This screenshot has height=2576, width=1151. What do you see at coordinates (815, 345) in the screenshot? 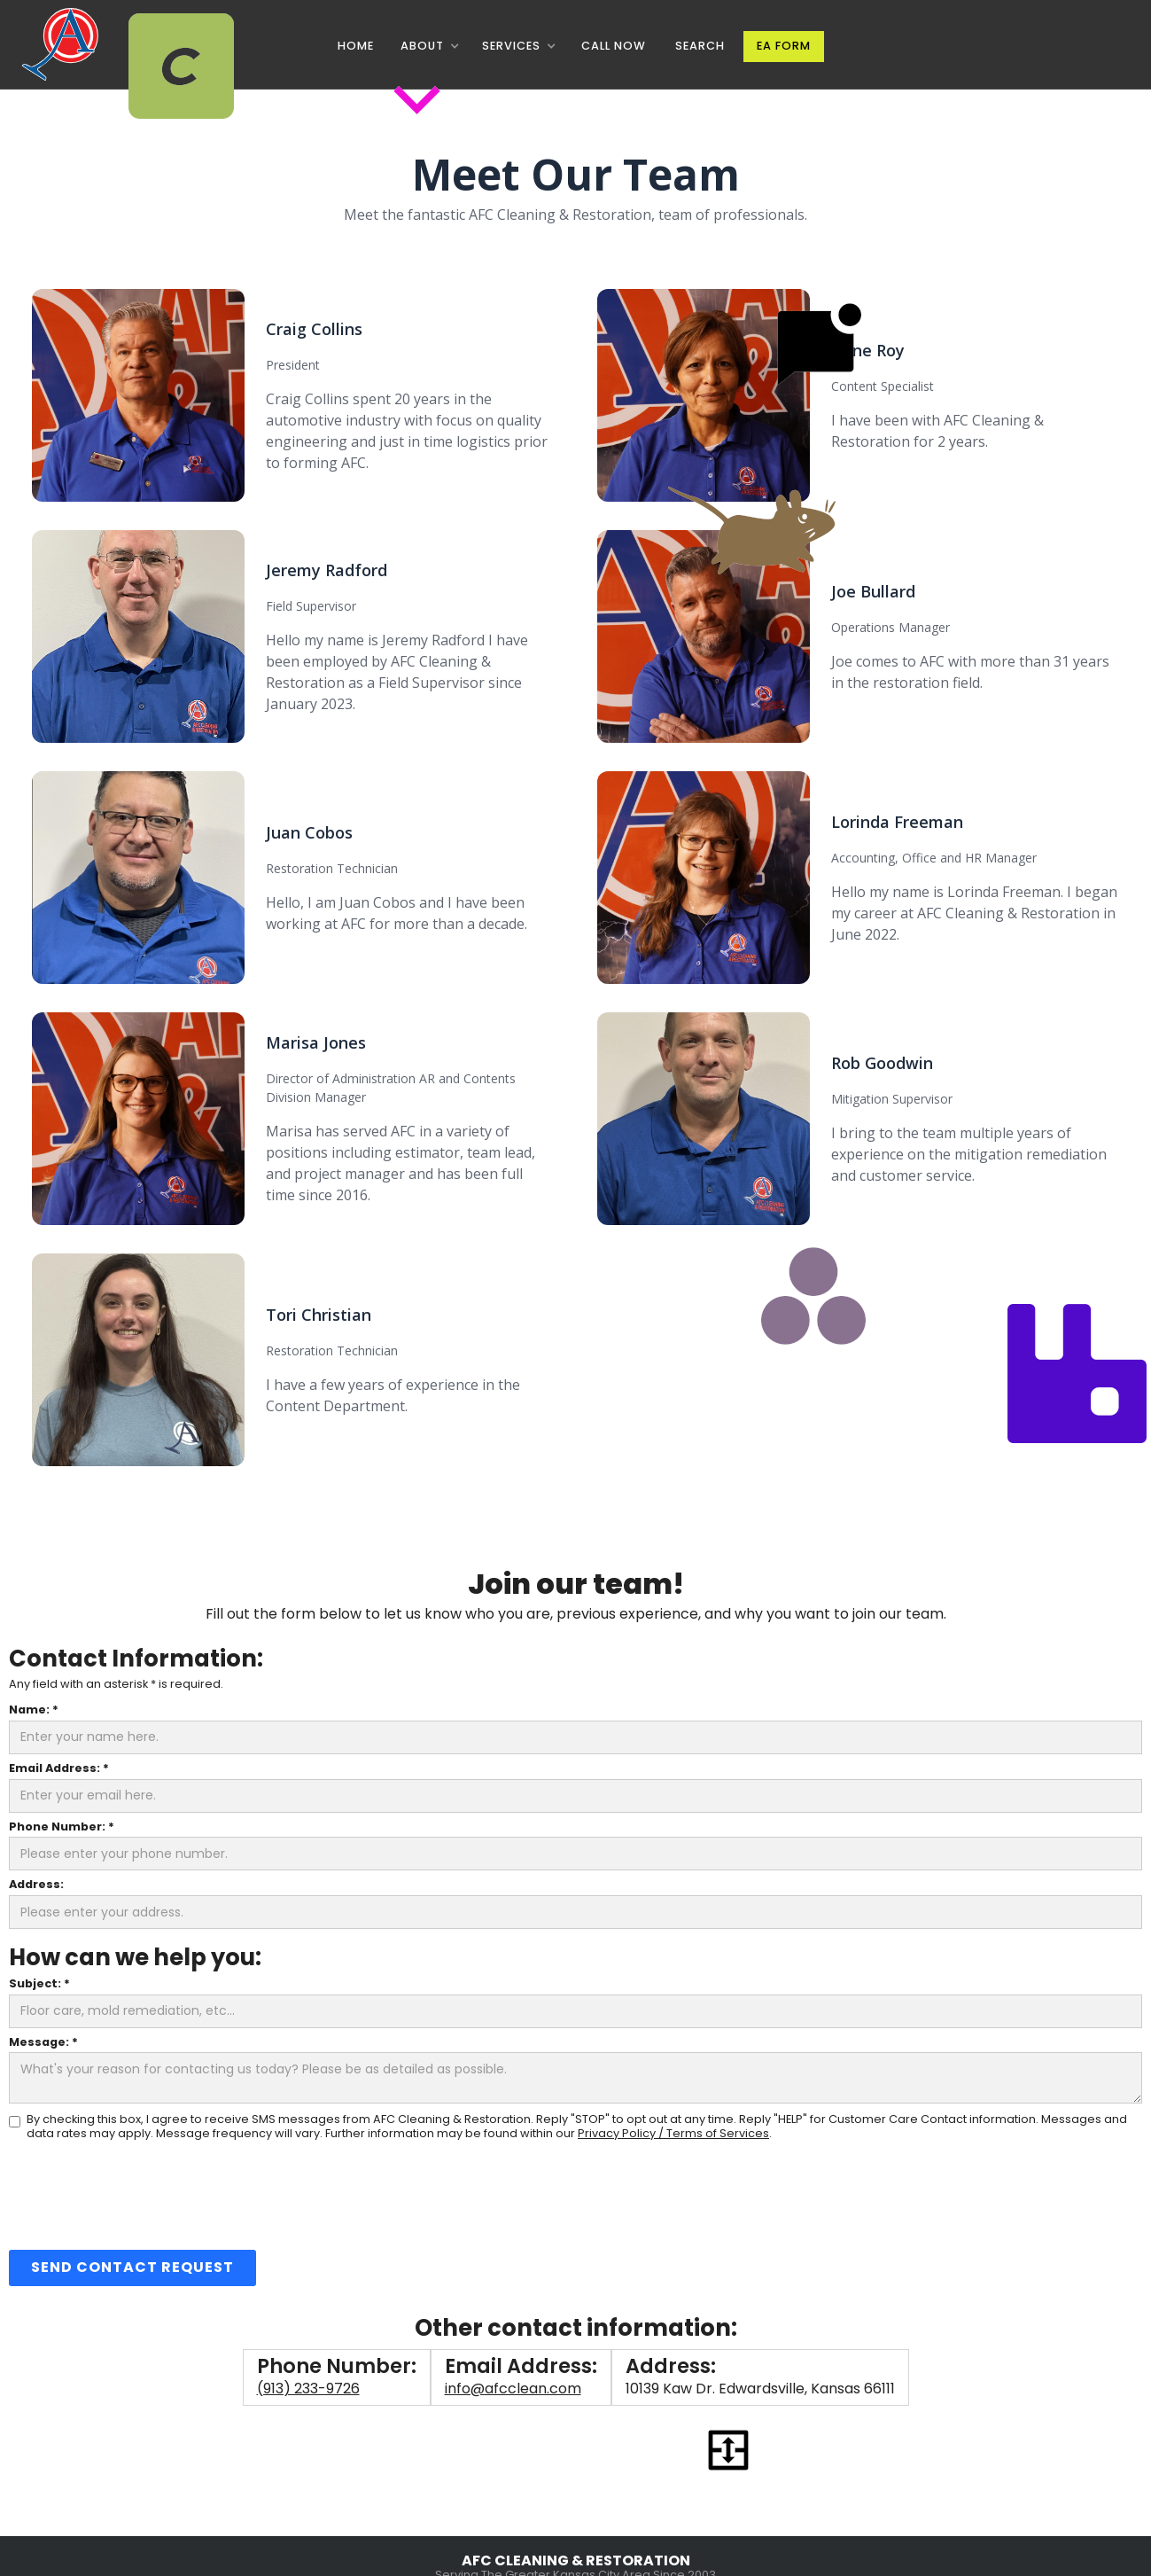
I see `indicates unread messages in chat` at bounding box center [815, 345].